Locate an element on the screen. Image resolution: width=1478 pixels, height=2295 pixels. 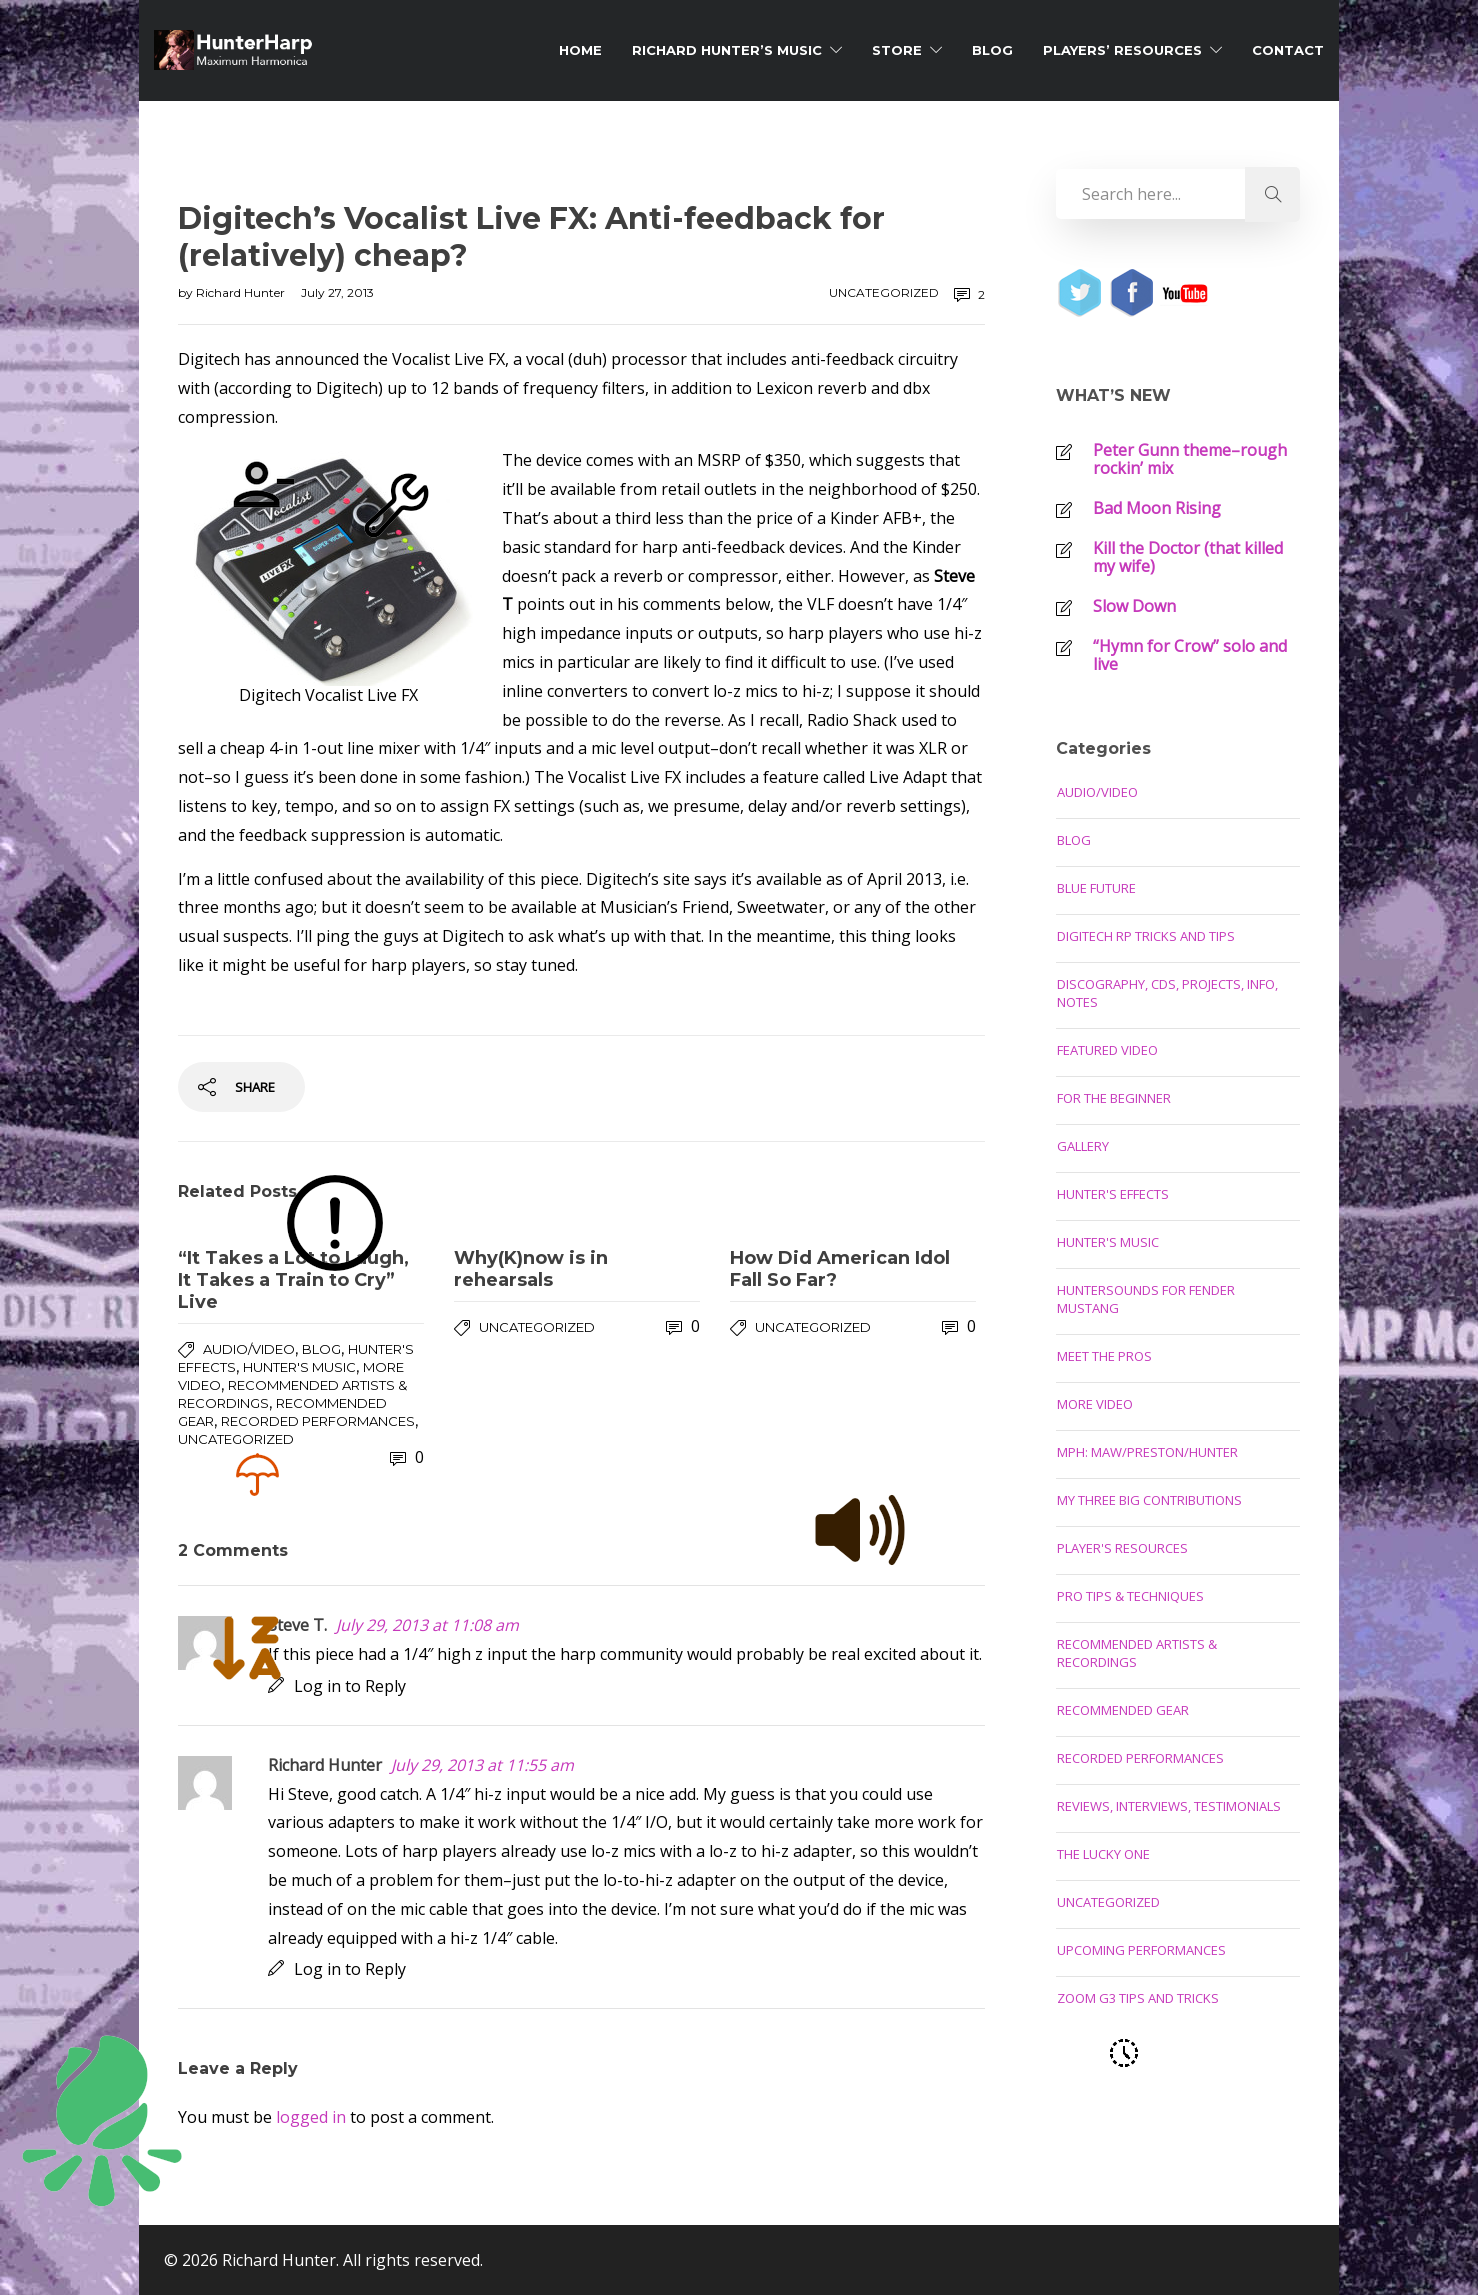
indicates a warning or alert that needs attention is located at coordinates (335, 1223).